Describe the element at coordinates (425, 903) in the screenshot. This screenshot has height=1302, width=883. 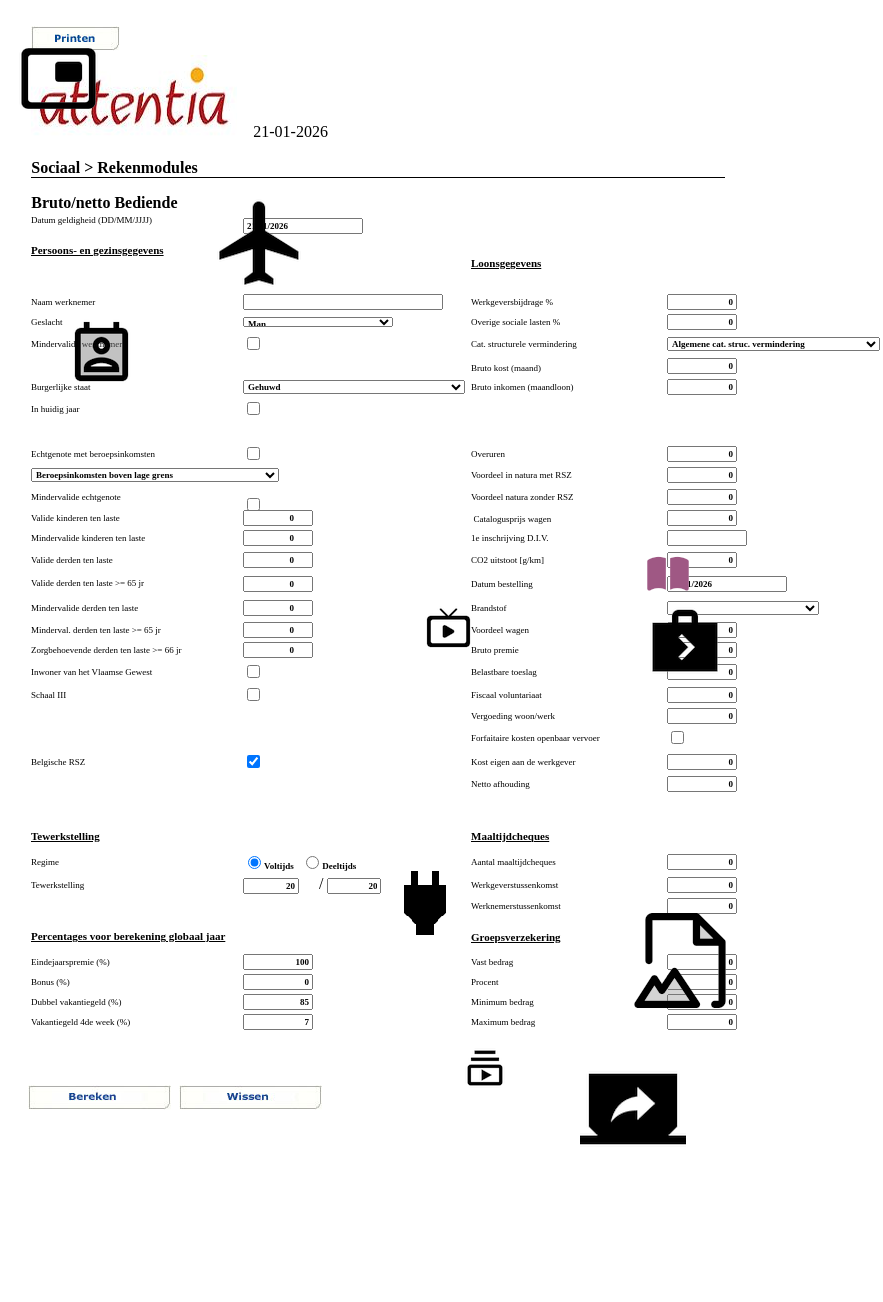
I see `indicates device is charging or connected to power` at that location.